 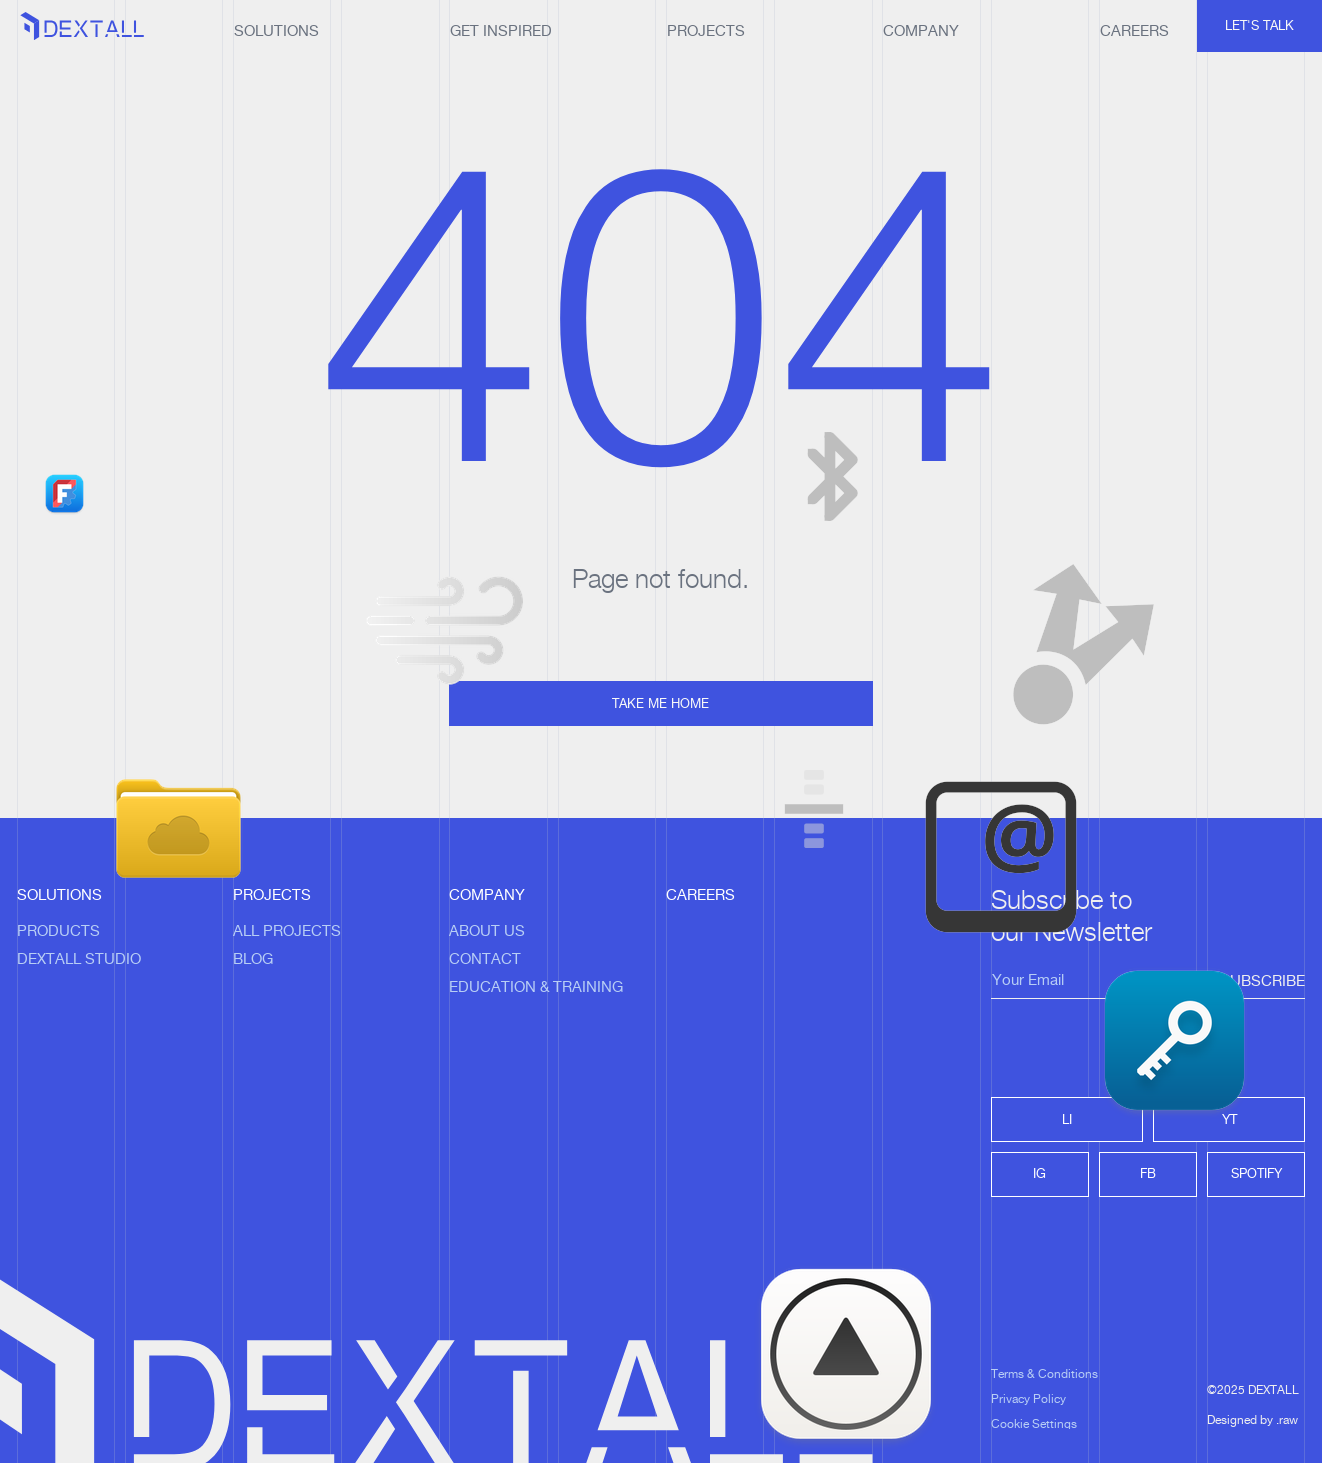 I want to click on access cloud-synced files and documents, so click(x=178, y=828).